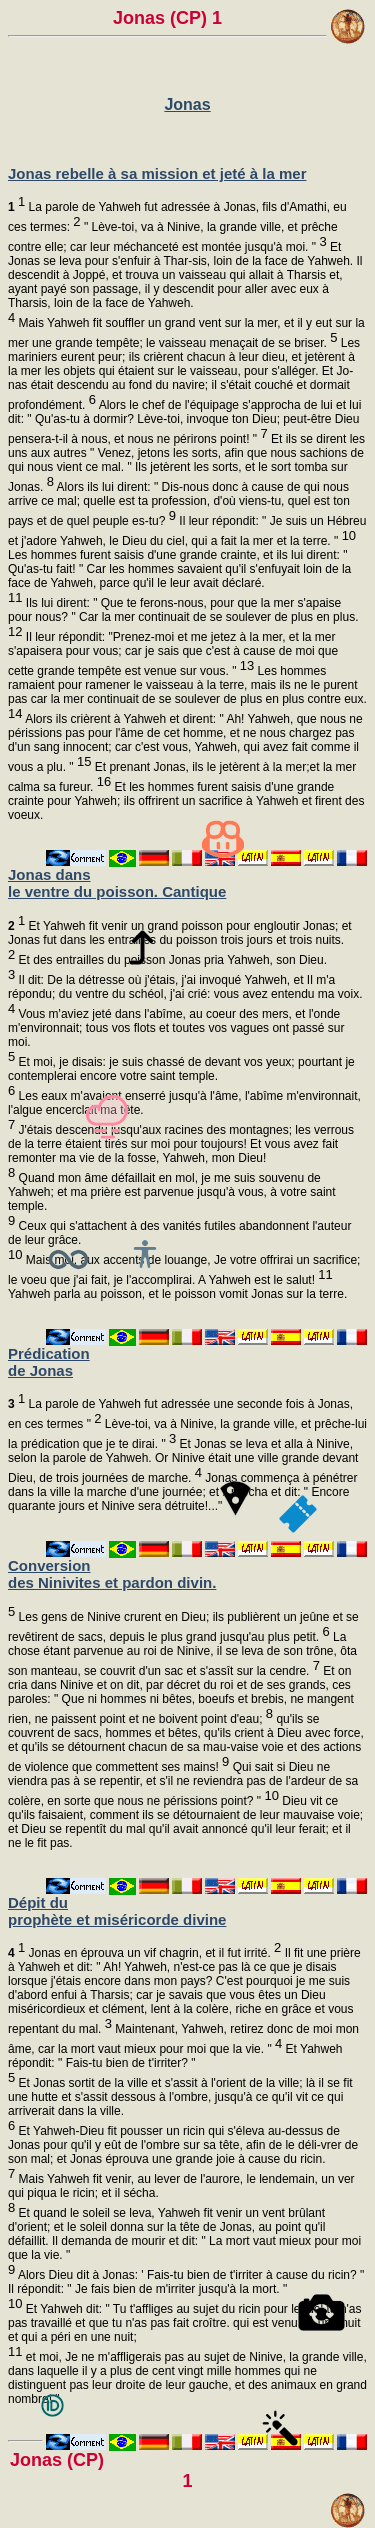  What do you see at coordinates (223, 839) in the screenshot?
I see `access github copilot ai assistant` at bounding box center [223, 839].